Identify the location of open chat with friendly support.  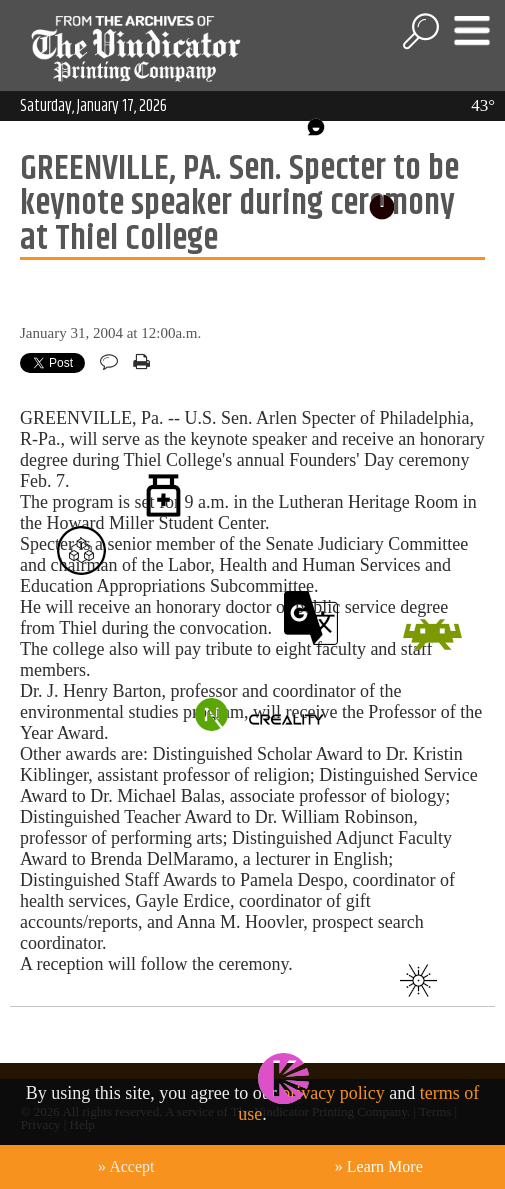
(316, 127).